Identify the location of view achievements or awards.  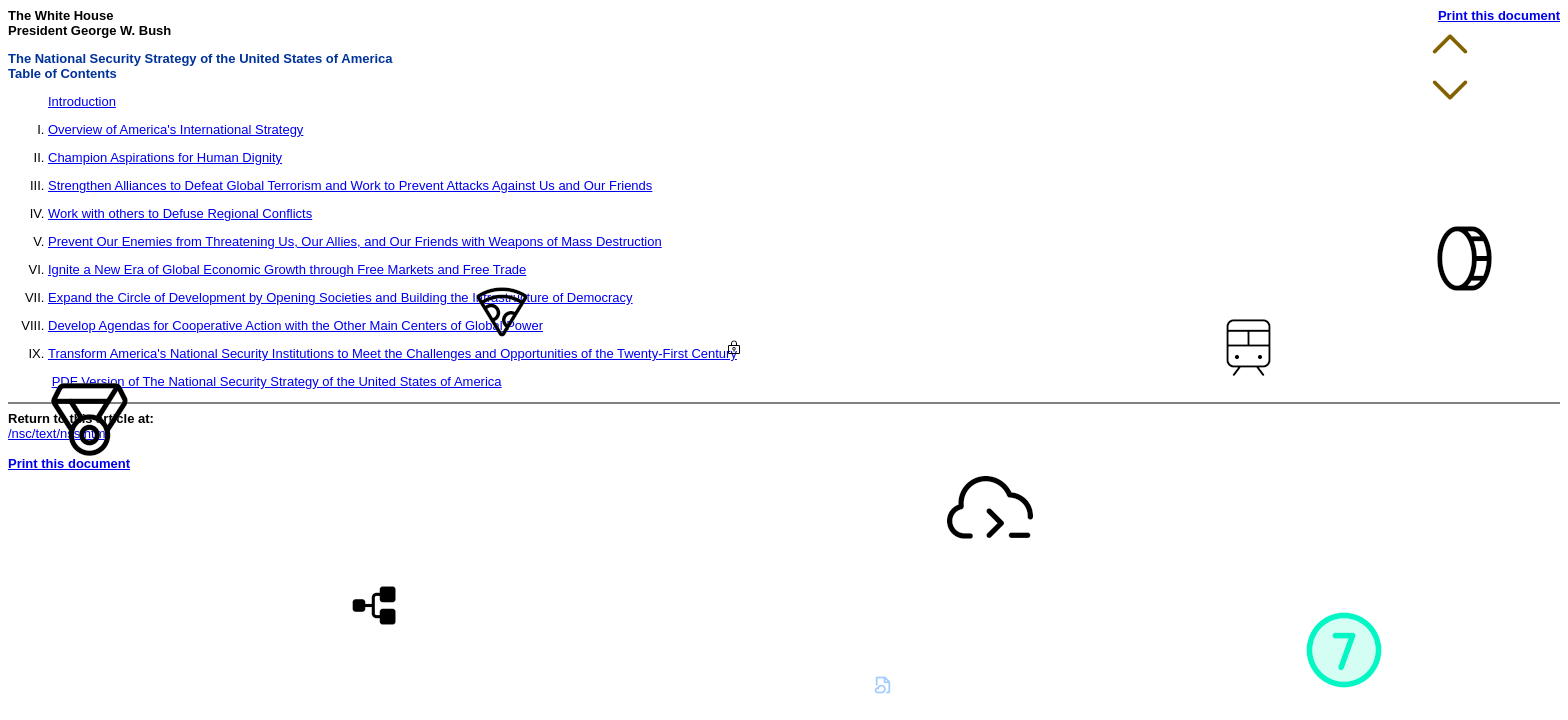
(89, 419).